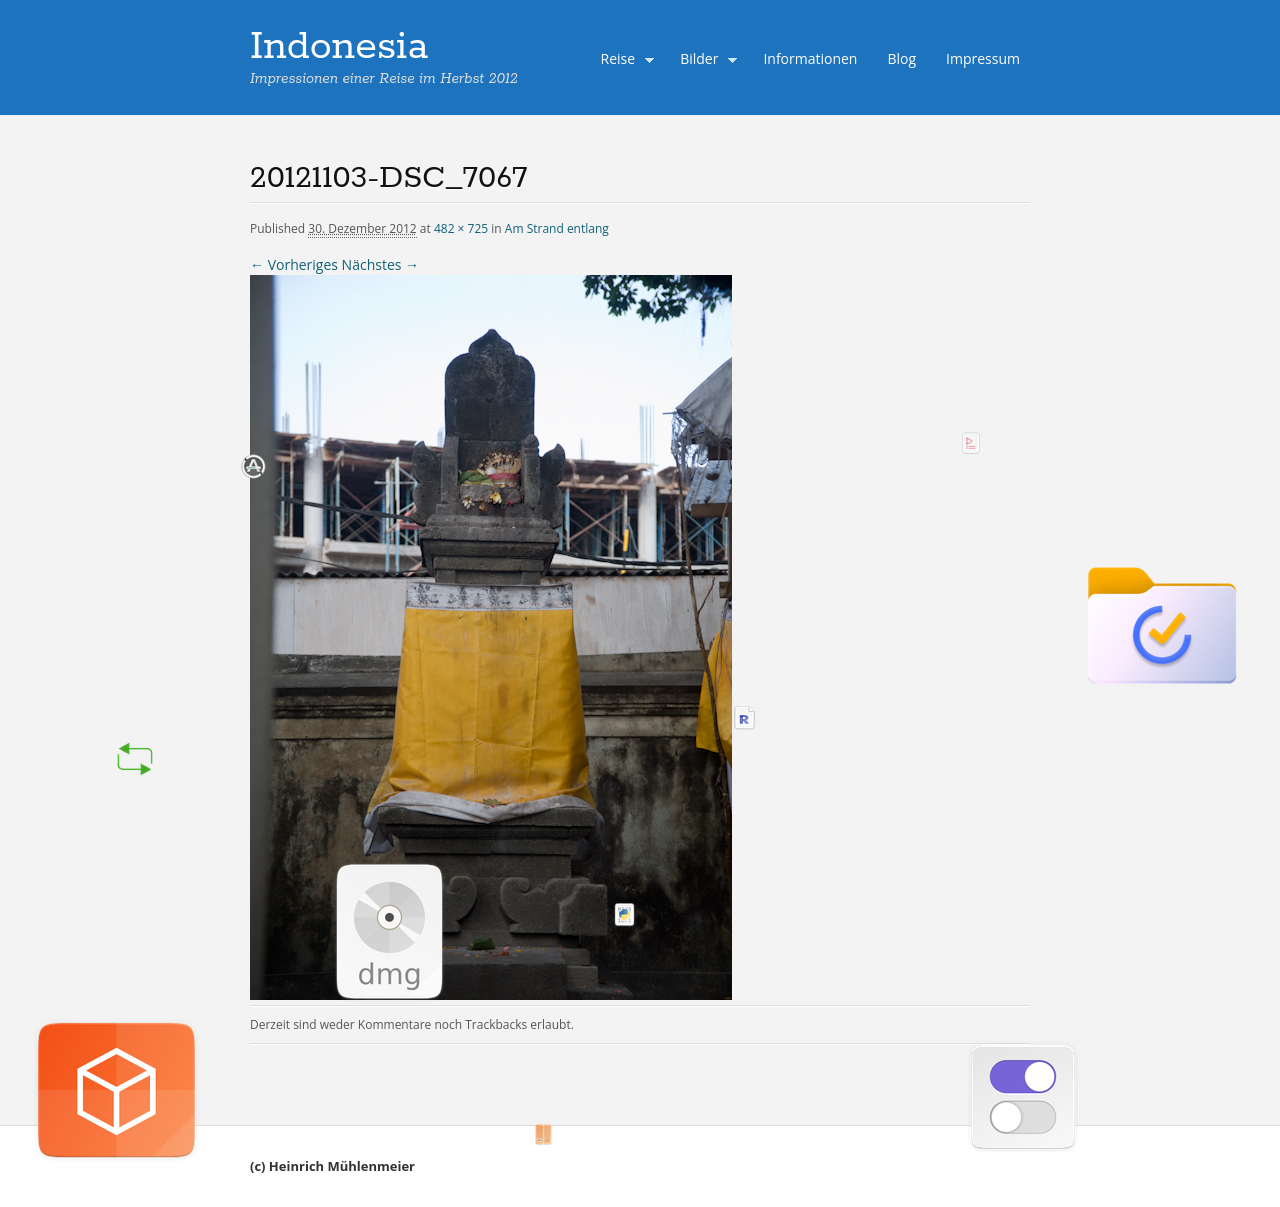  What do you see at coordinates (744, 717) in the screenshot?
I see `an R programming language source file` at bounding box center [744, 717].